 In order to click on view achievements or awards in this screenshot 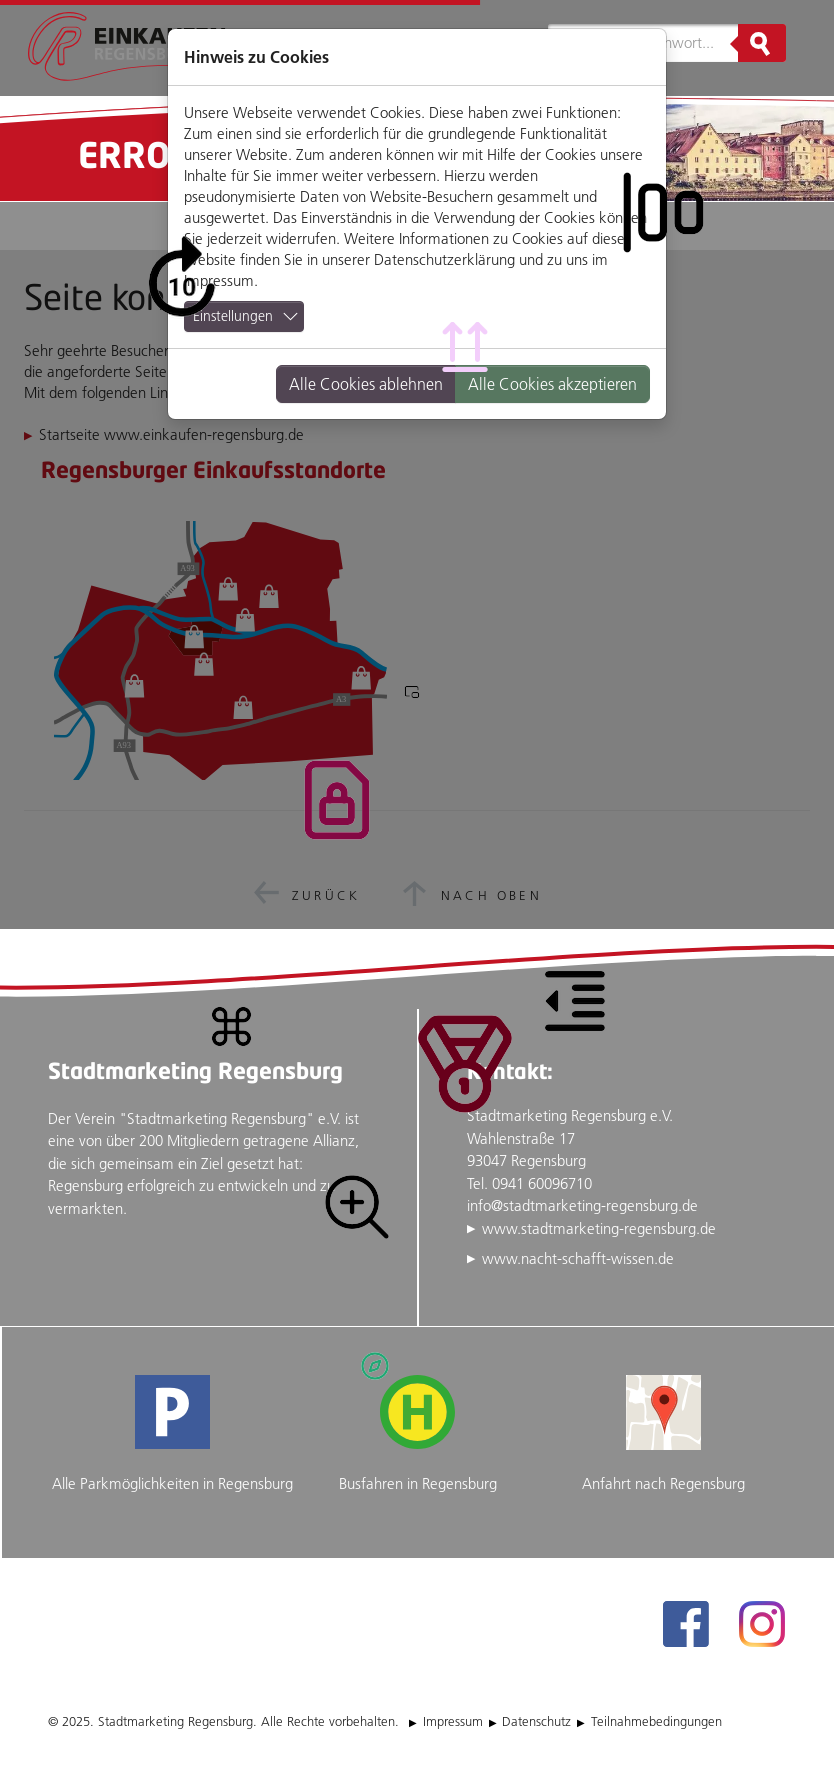, I will do `click(465, 1064)`.